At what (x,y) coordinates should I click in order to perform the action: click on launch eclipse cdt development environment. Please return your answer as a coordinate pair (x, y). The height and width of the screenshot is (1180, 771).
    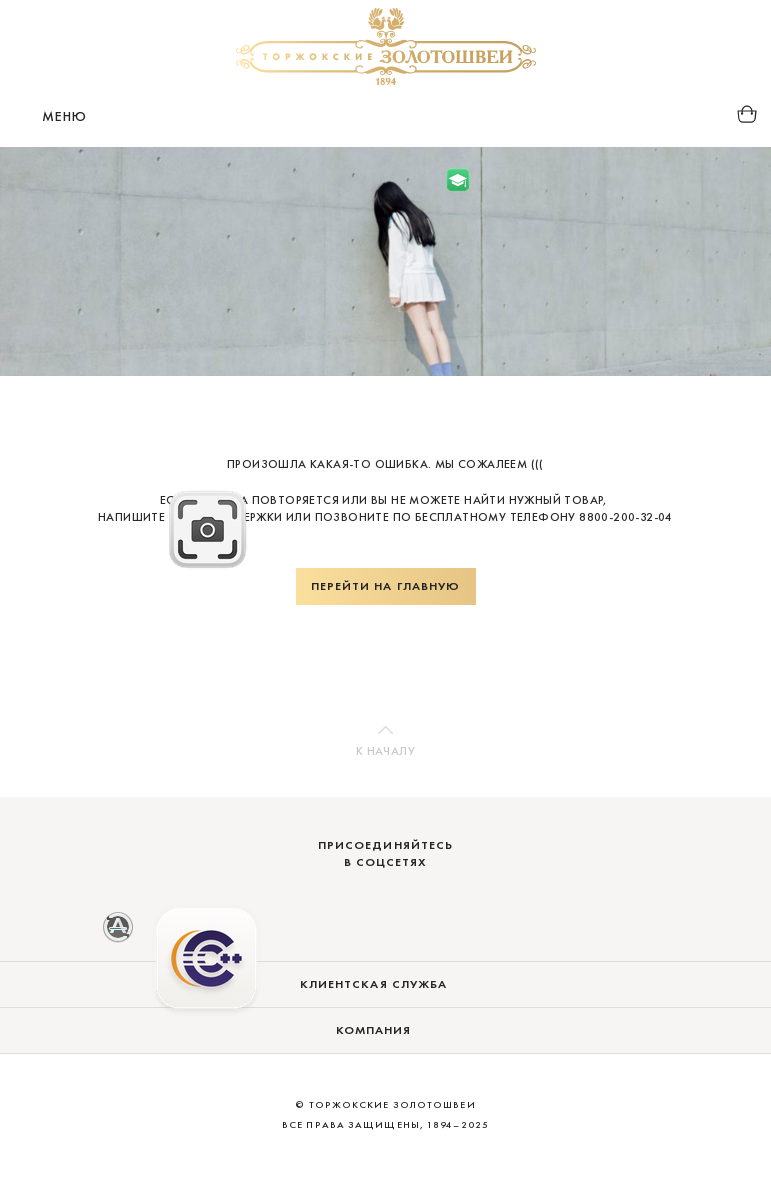
    Looking at the image, I should click on (206, 958).